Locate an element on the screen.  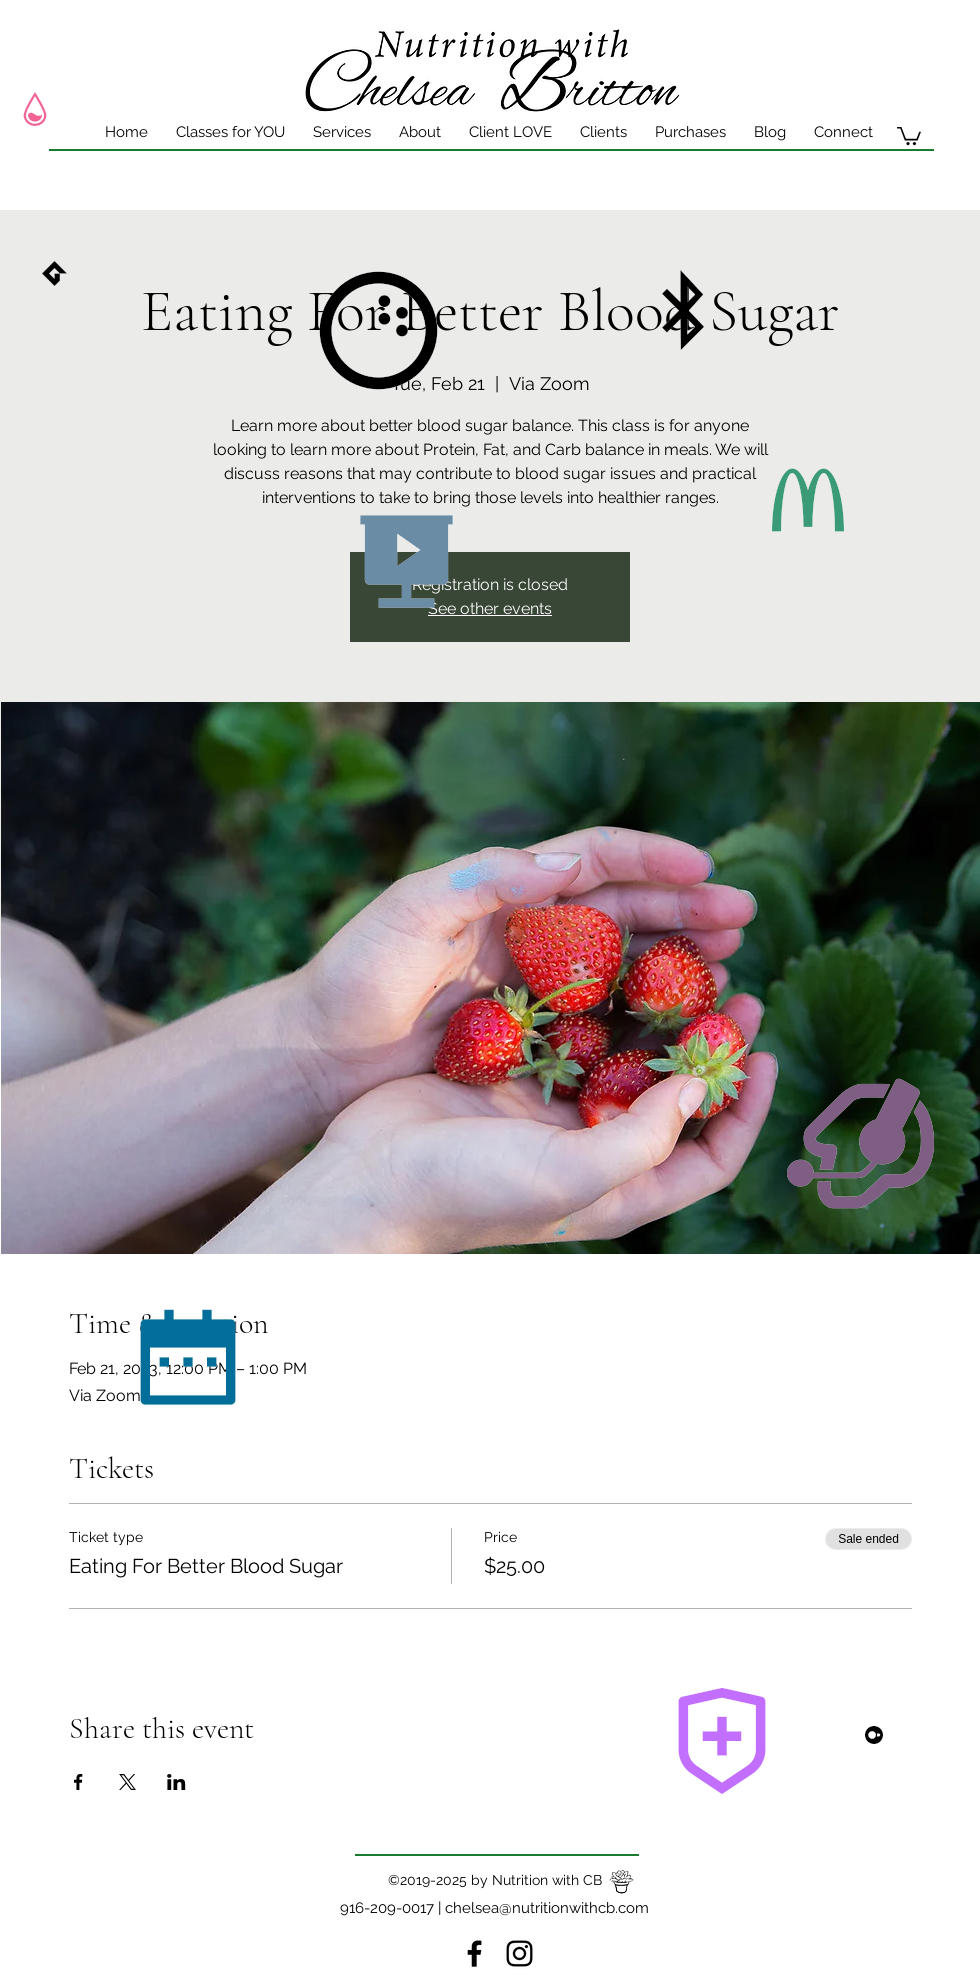
open rainmeter desktop customization application is located at coordinates (35, 109).